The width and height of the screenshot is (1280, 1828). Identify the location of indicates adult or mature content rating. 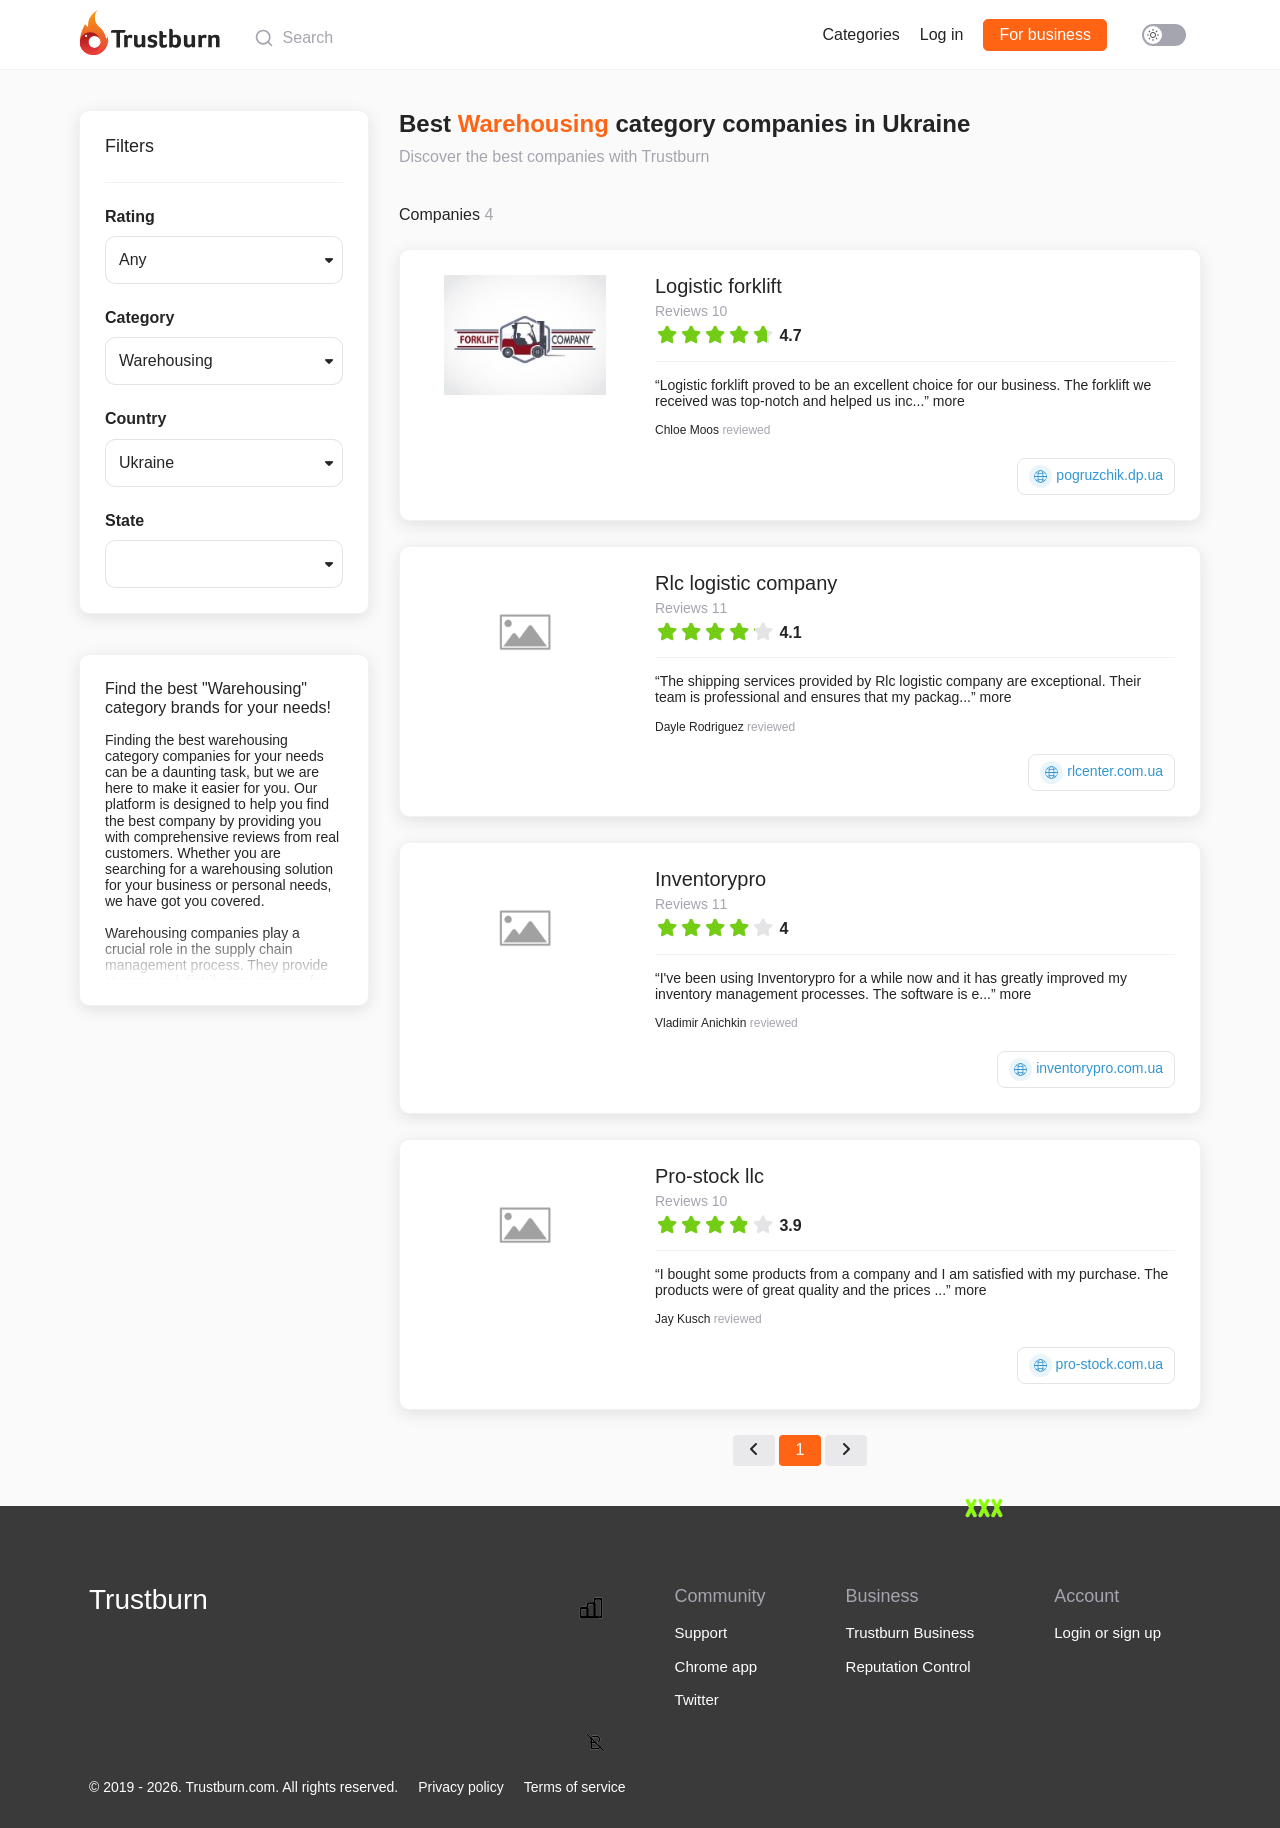
(984, 1508).